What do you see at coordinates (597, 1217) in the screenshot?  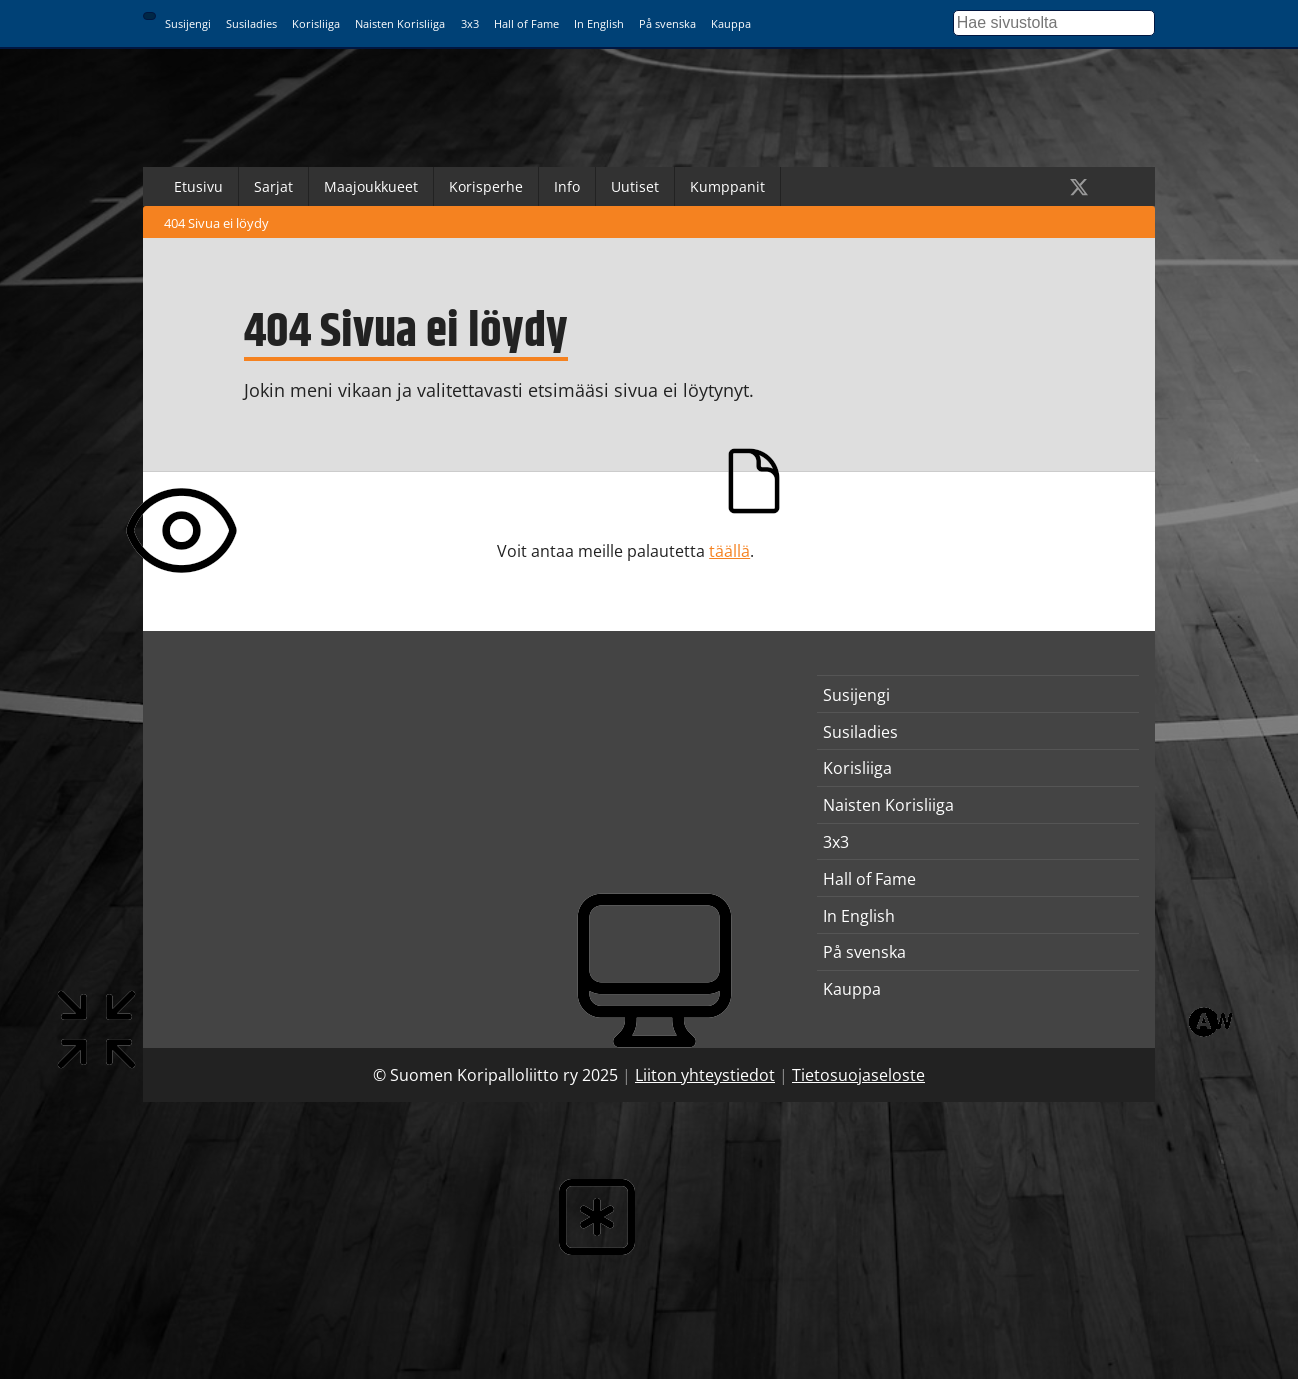 I see `access API keys or secrets` at bounding box center [597, 1217].